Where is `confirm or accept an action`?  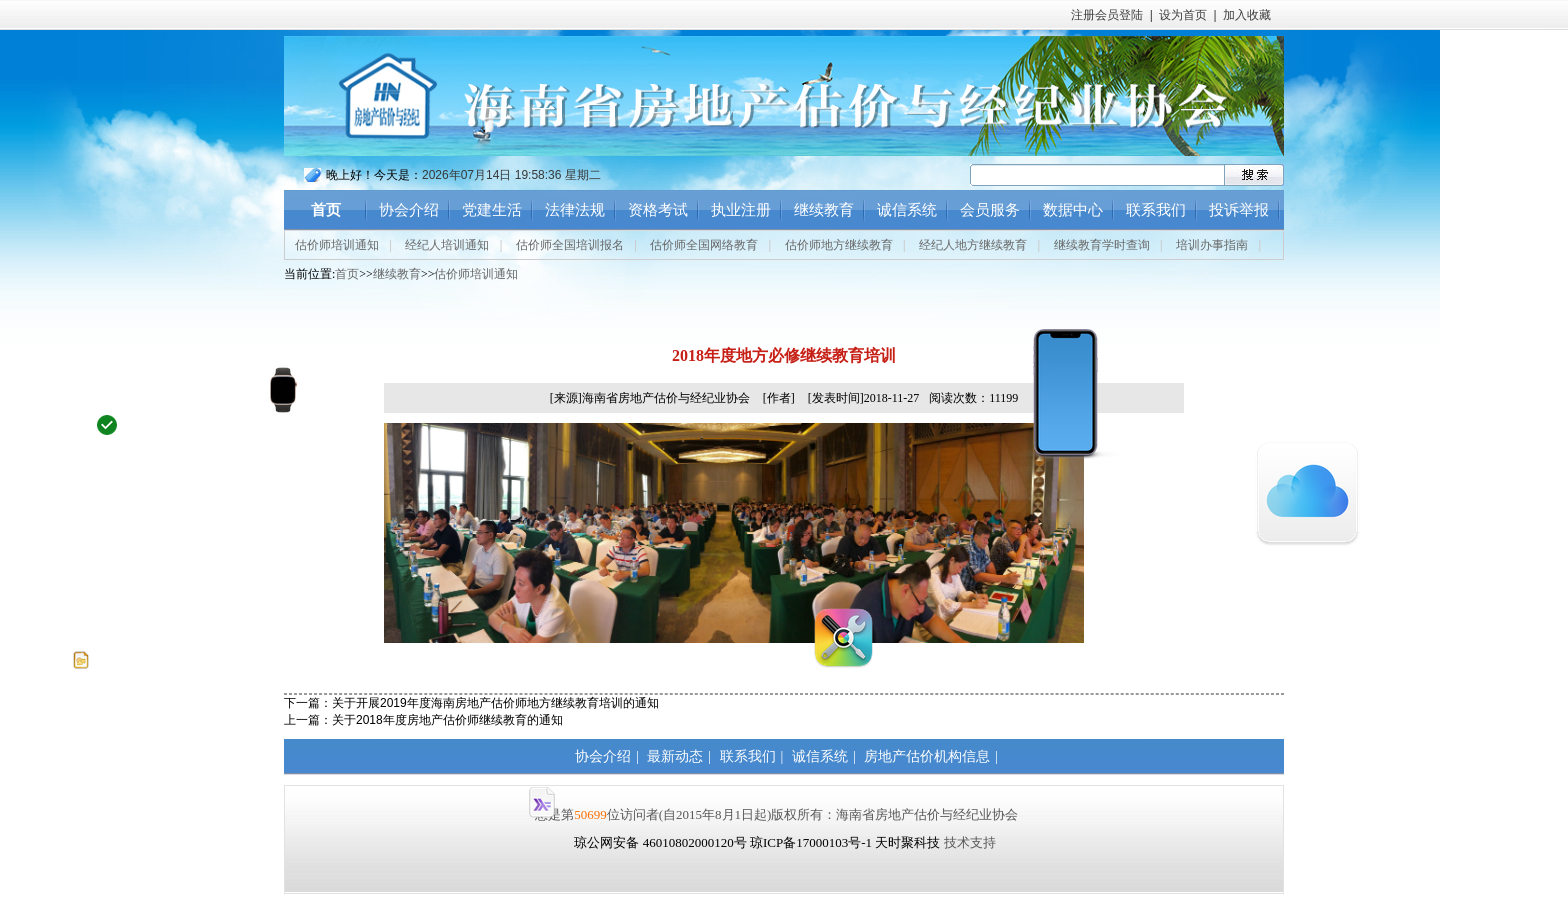
confirm or accept an action is located at coordinates (107, 425).